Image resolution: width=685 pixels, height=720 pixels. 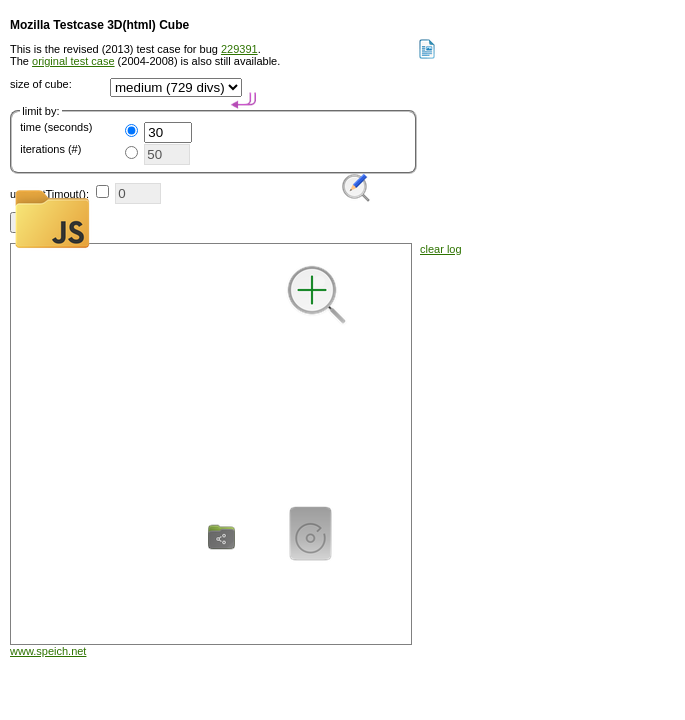 What do you see at coordinates (243, 99) in the screenshot?
I see `reply to all recipients of an email` at bounding box center [243, 99].